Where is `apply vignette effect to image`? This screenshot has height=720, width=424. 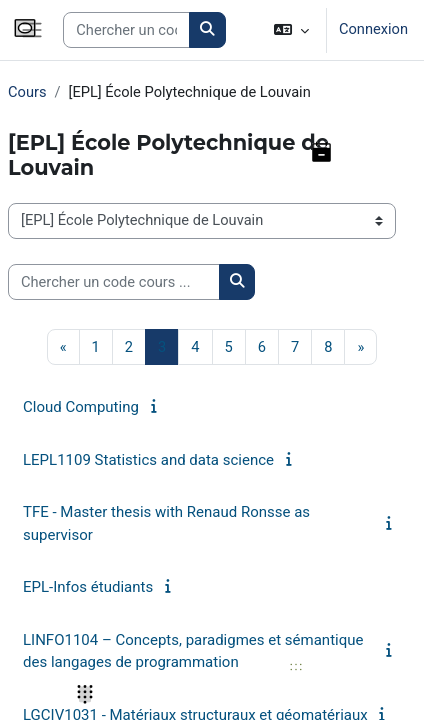
apply vignette effect to image is located at coordinates (25, 28).